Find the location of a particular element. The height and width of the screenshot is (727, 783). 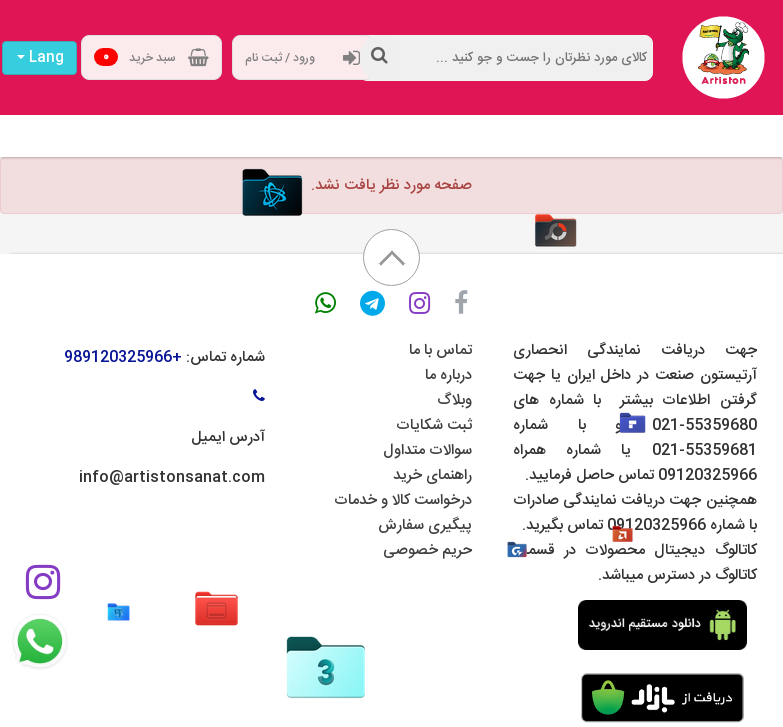

open wondershare pdfelement documents folder is located at coordinates (632, 423).